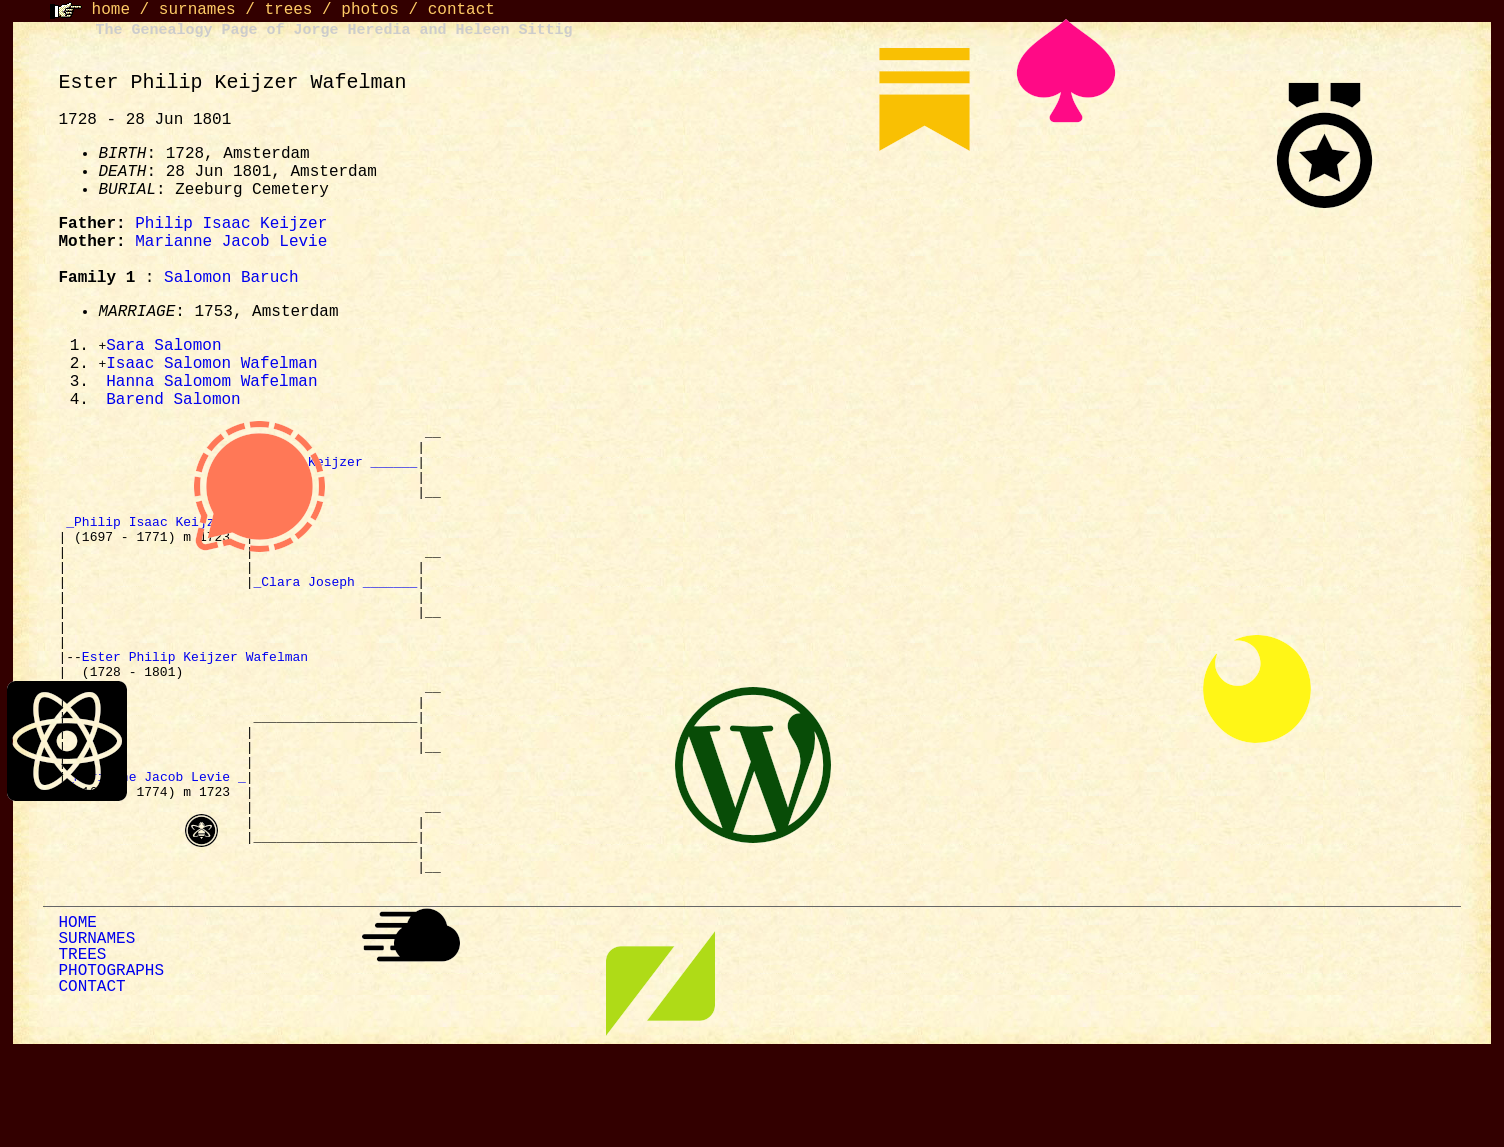 Image resolution: width=1504 pixels, height=1147 pixels. I want to click on spades suit symbol for card games, so click(1066, 73).